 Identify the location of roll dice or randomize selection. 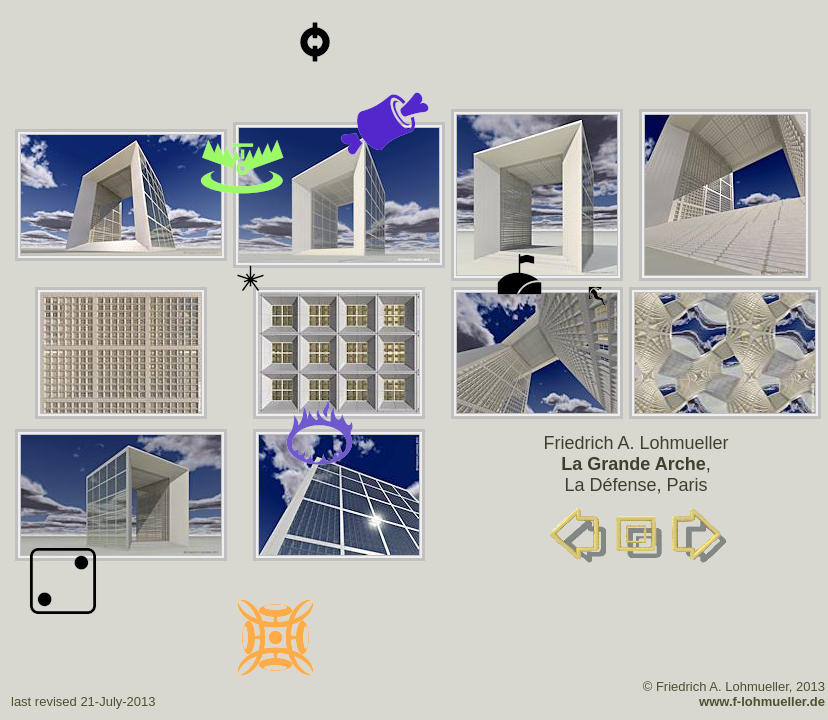
(63, 581).